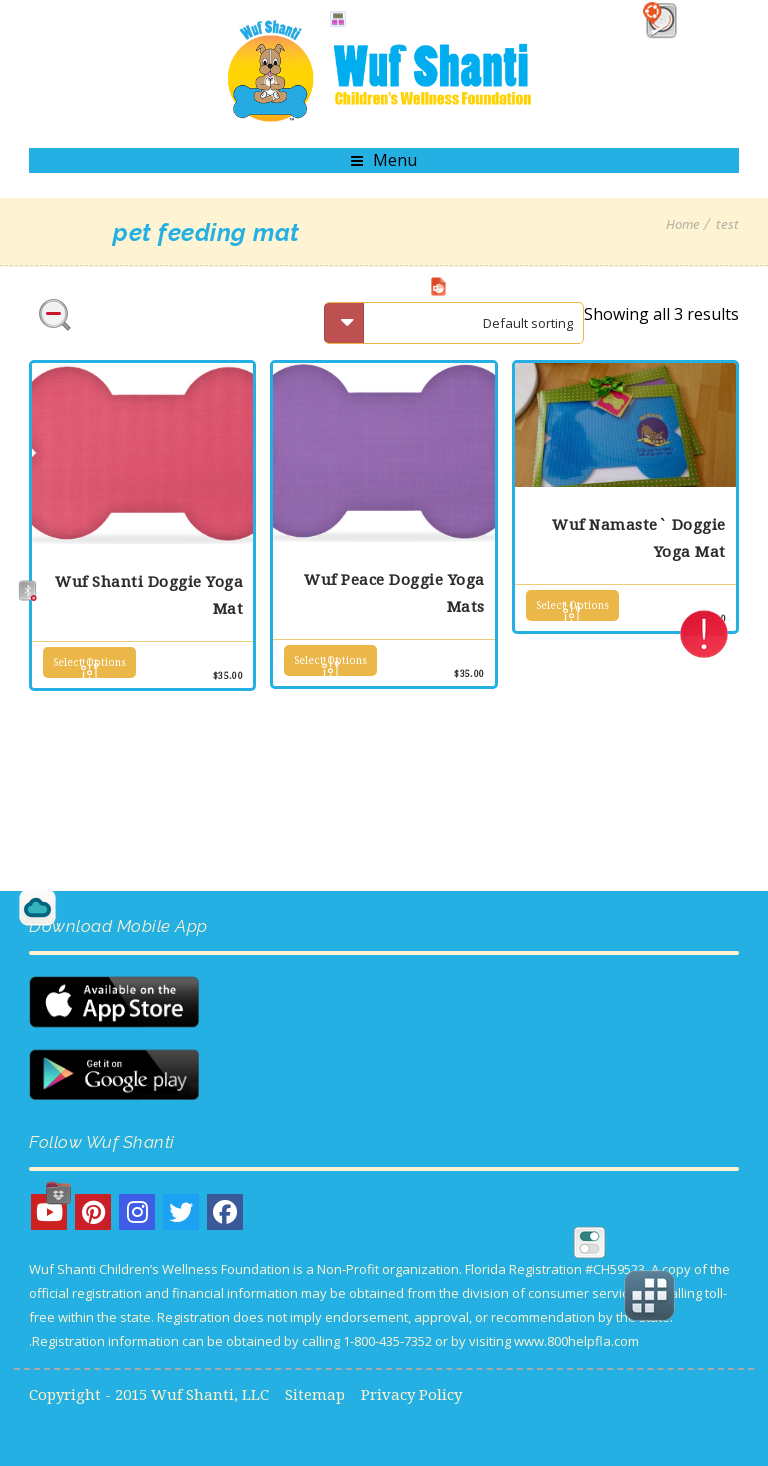 This screenshot has width=768, height=1466. What do you see at coordinates (58, 1192) in the screenshot?
I see `open your dropbox folder` at bounding box center [58, 1192].